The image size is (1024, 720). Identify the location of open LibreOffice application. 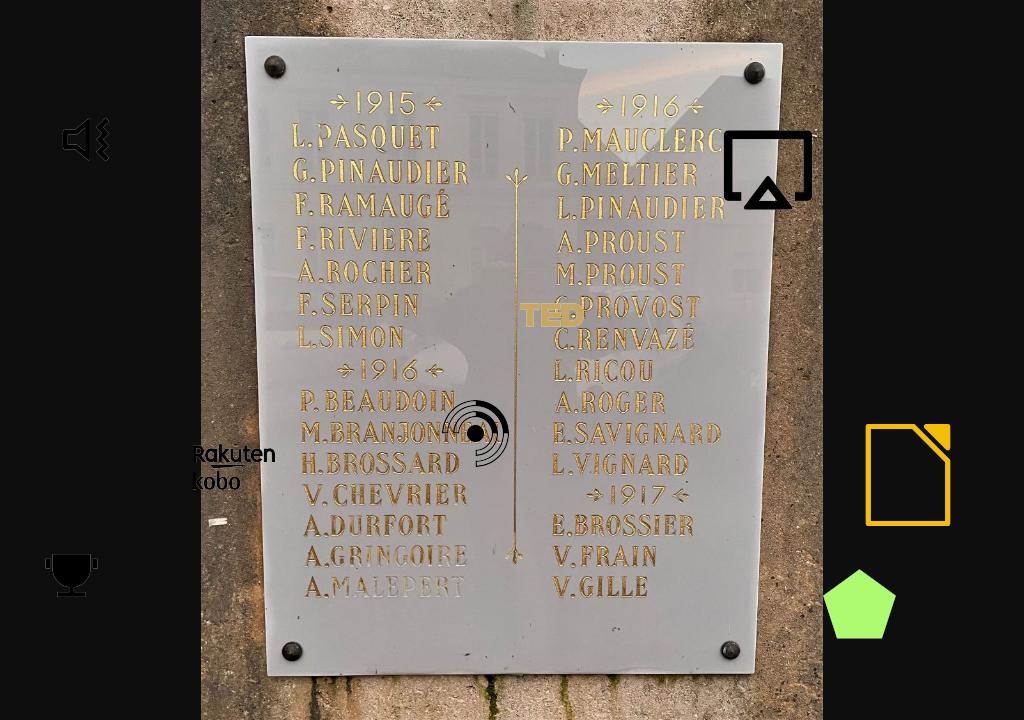
(908, 475).